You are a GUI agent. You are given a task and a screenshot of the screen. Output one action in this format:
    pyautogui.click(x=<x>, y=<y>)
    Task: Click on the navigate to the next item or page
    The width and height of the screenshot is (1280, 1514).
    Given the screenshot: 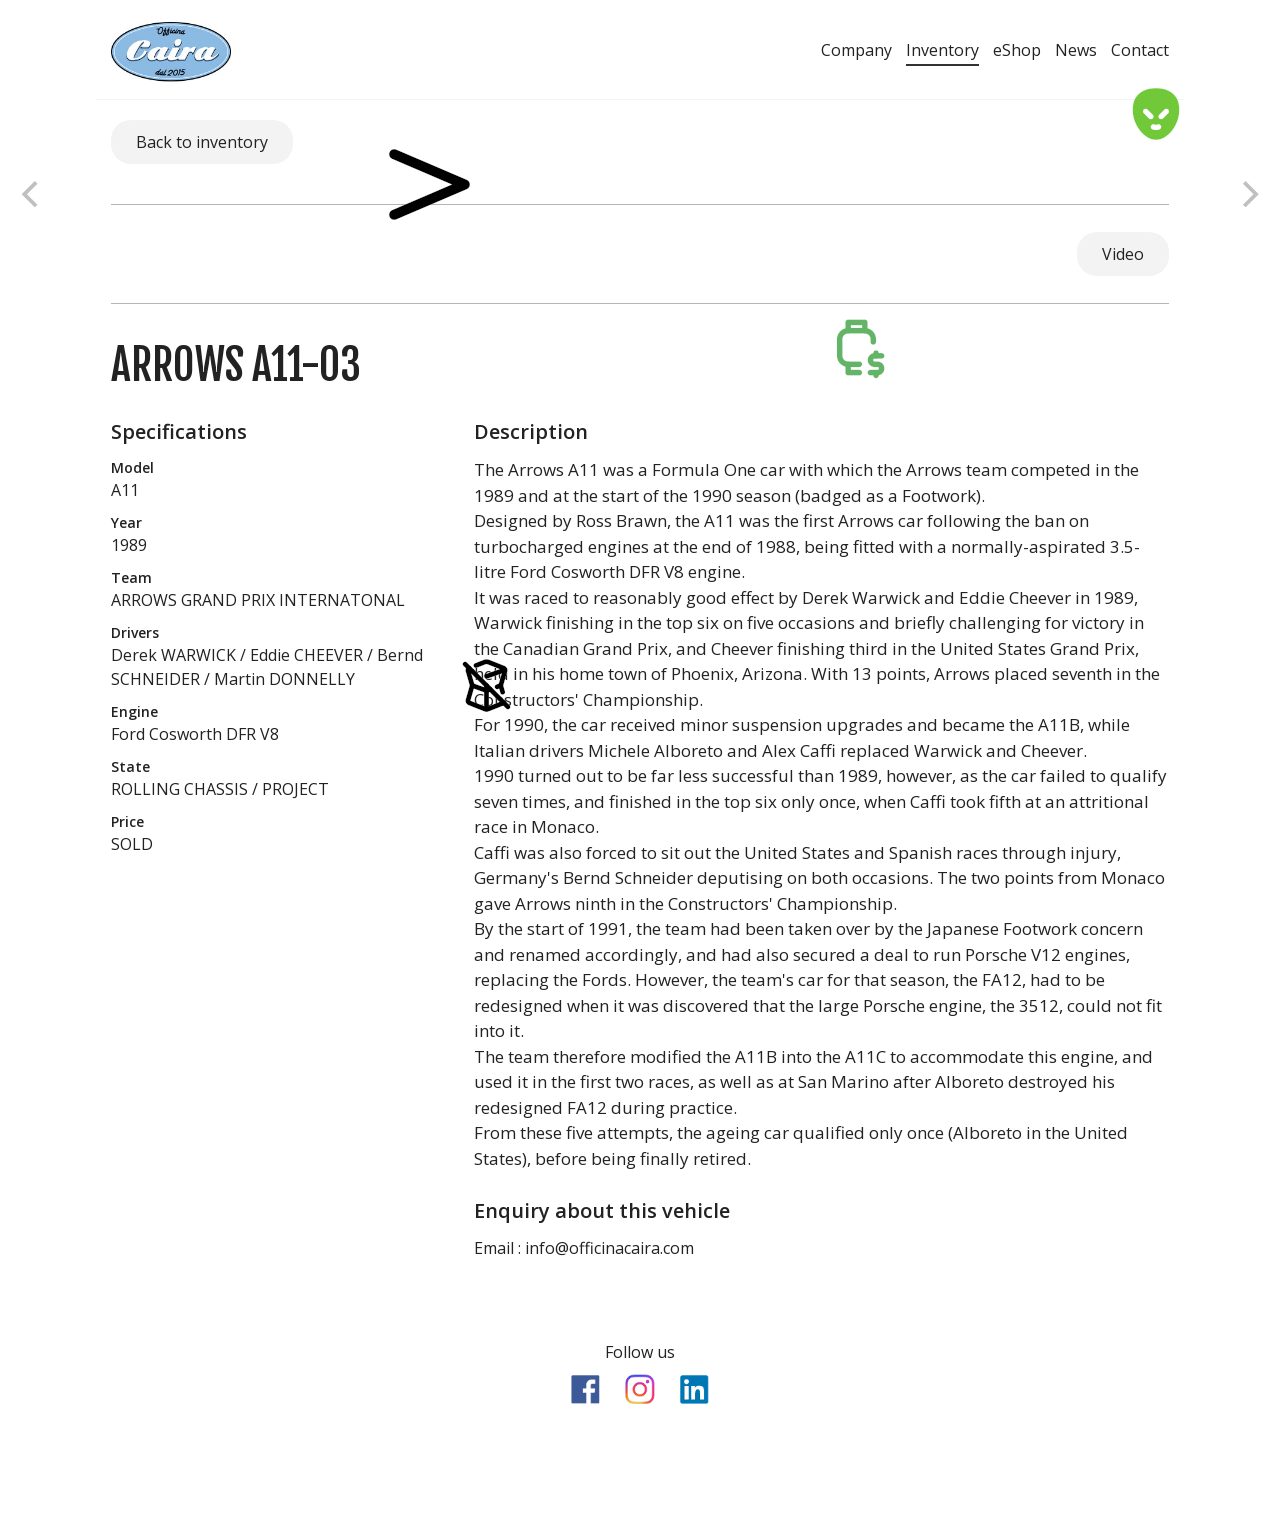 What is the action you would take?
    pyautogui.click(x=429, y=184)
    